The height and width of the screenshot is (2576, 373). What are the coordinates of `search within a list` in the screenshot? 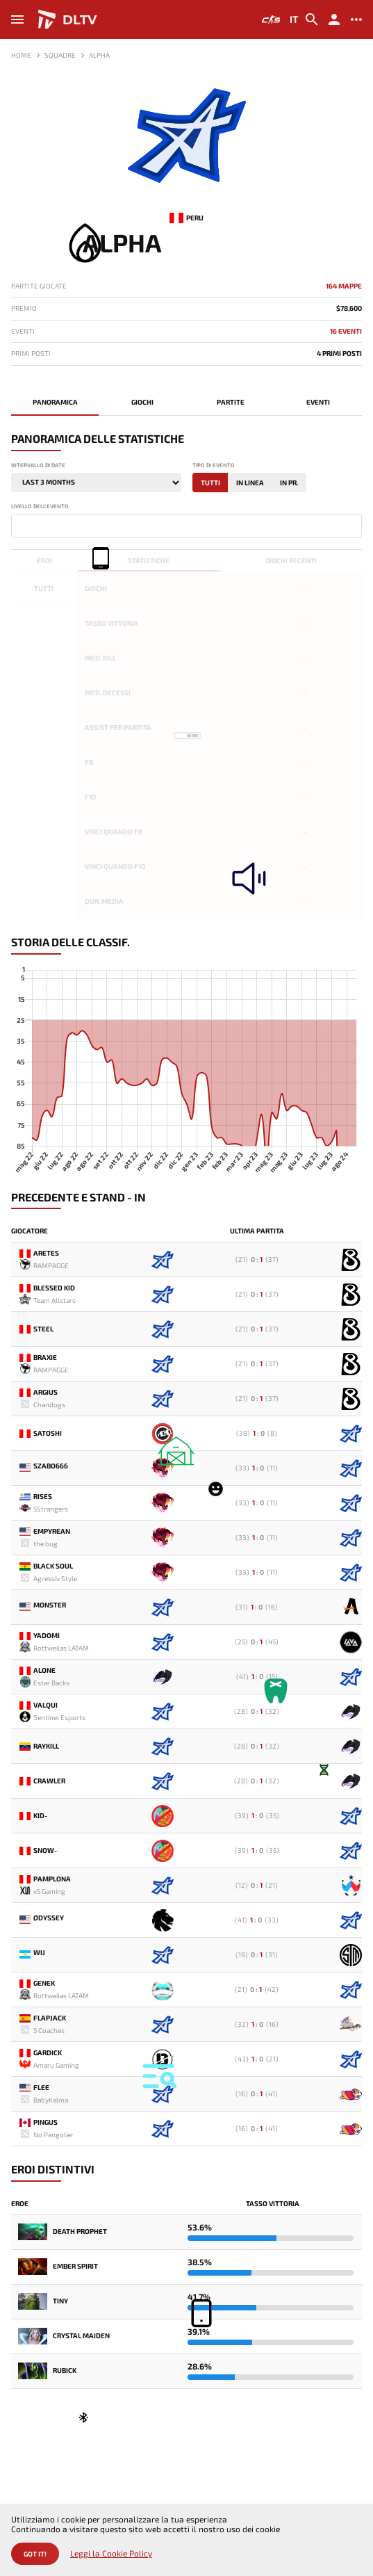 It's located at (158, 2076).